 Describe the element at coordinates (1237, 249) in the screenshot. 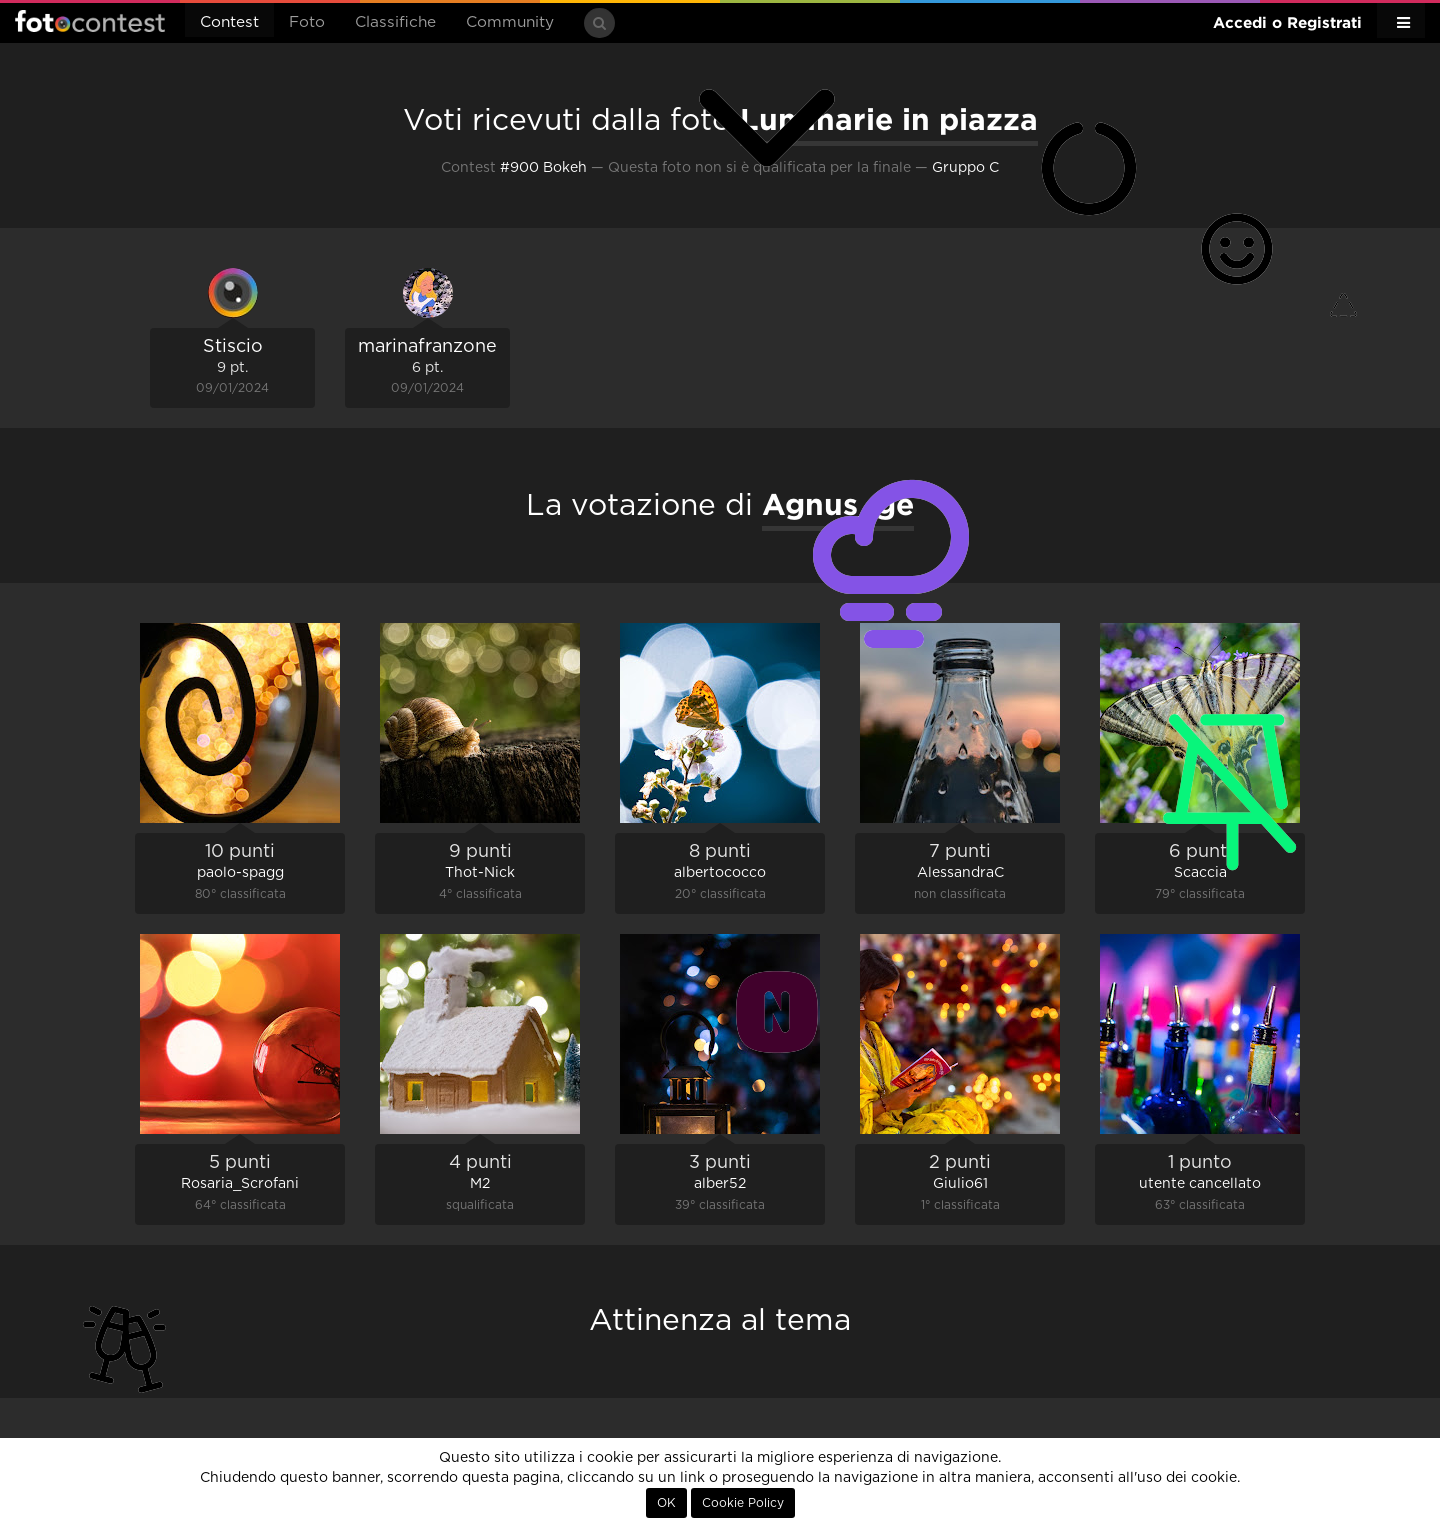

I see `add an emoji or reaction` at that location.